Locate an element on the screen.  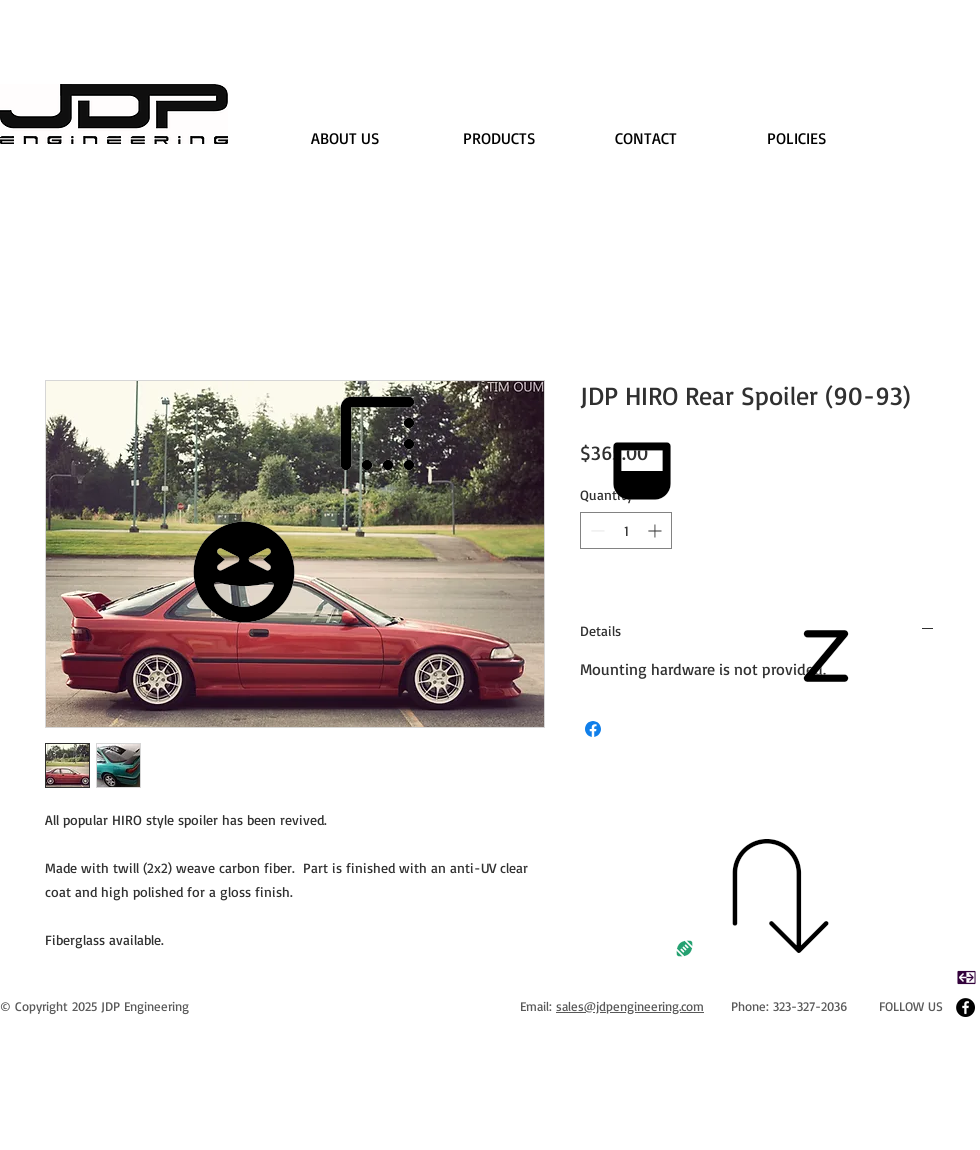
apply border to top and left edges is located at coordinates (377, 433).